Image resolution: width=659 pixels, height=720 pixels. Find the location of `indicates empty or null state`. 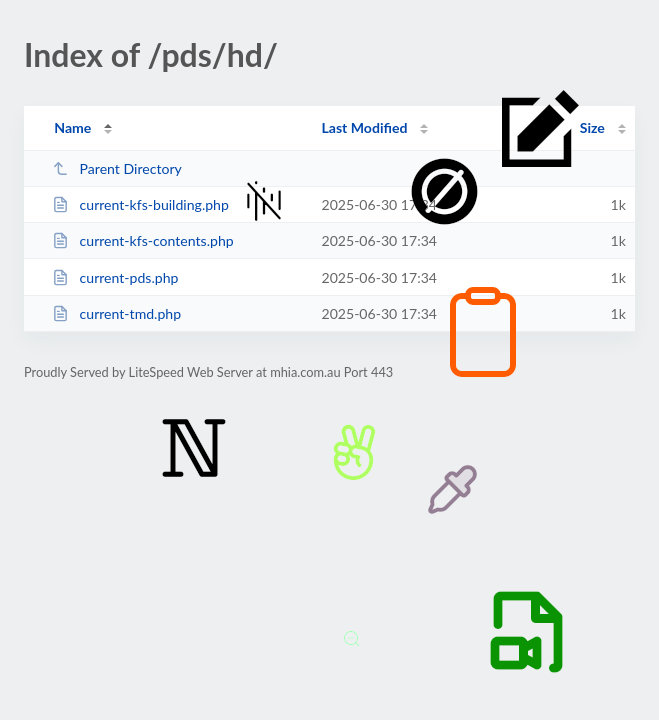

indicates empty or null state is located at coordinates (444, 191).